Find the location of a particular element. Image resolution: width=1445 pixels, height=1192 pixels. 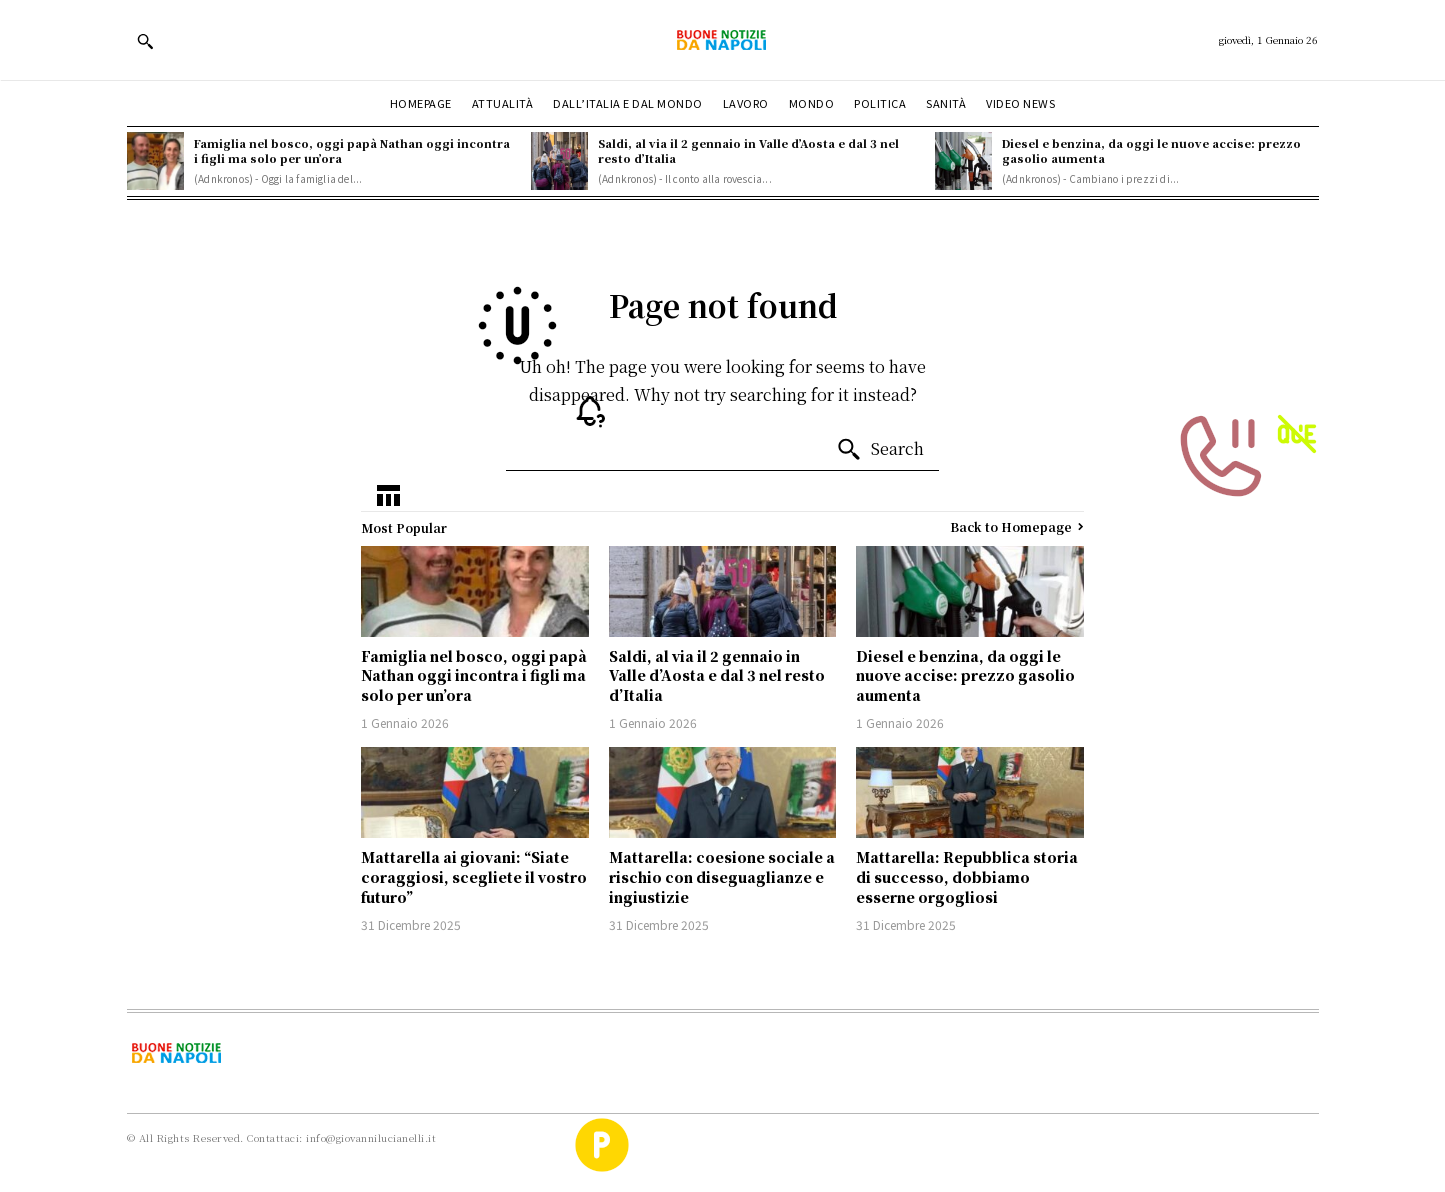

notification settings help or FAQ is located at coordinates (590, 411).